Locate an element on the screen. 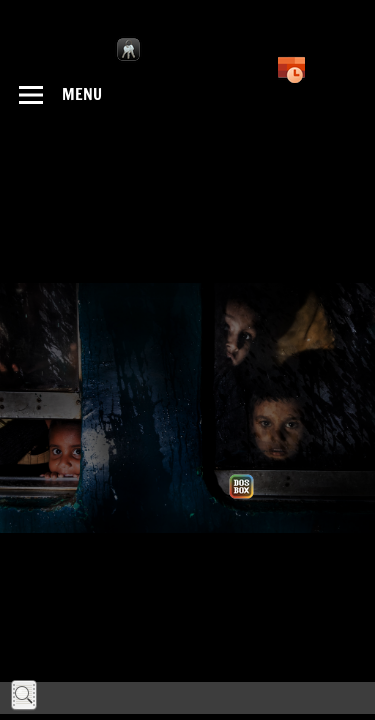  launch DOSBox Staging emulator is located at coordinates (241, 486).